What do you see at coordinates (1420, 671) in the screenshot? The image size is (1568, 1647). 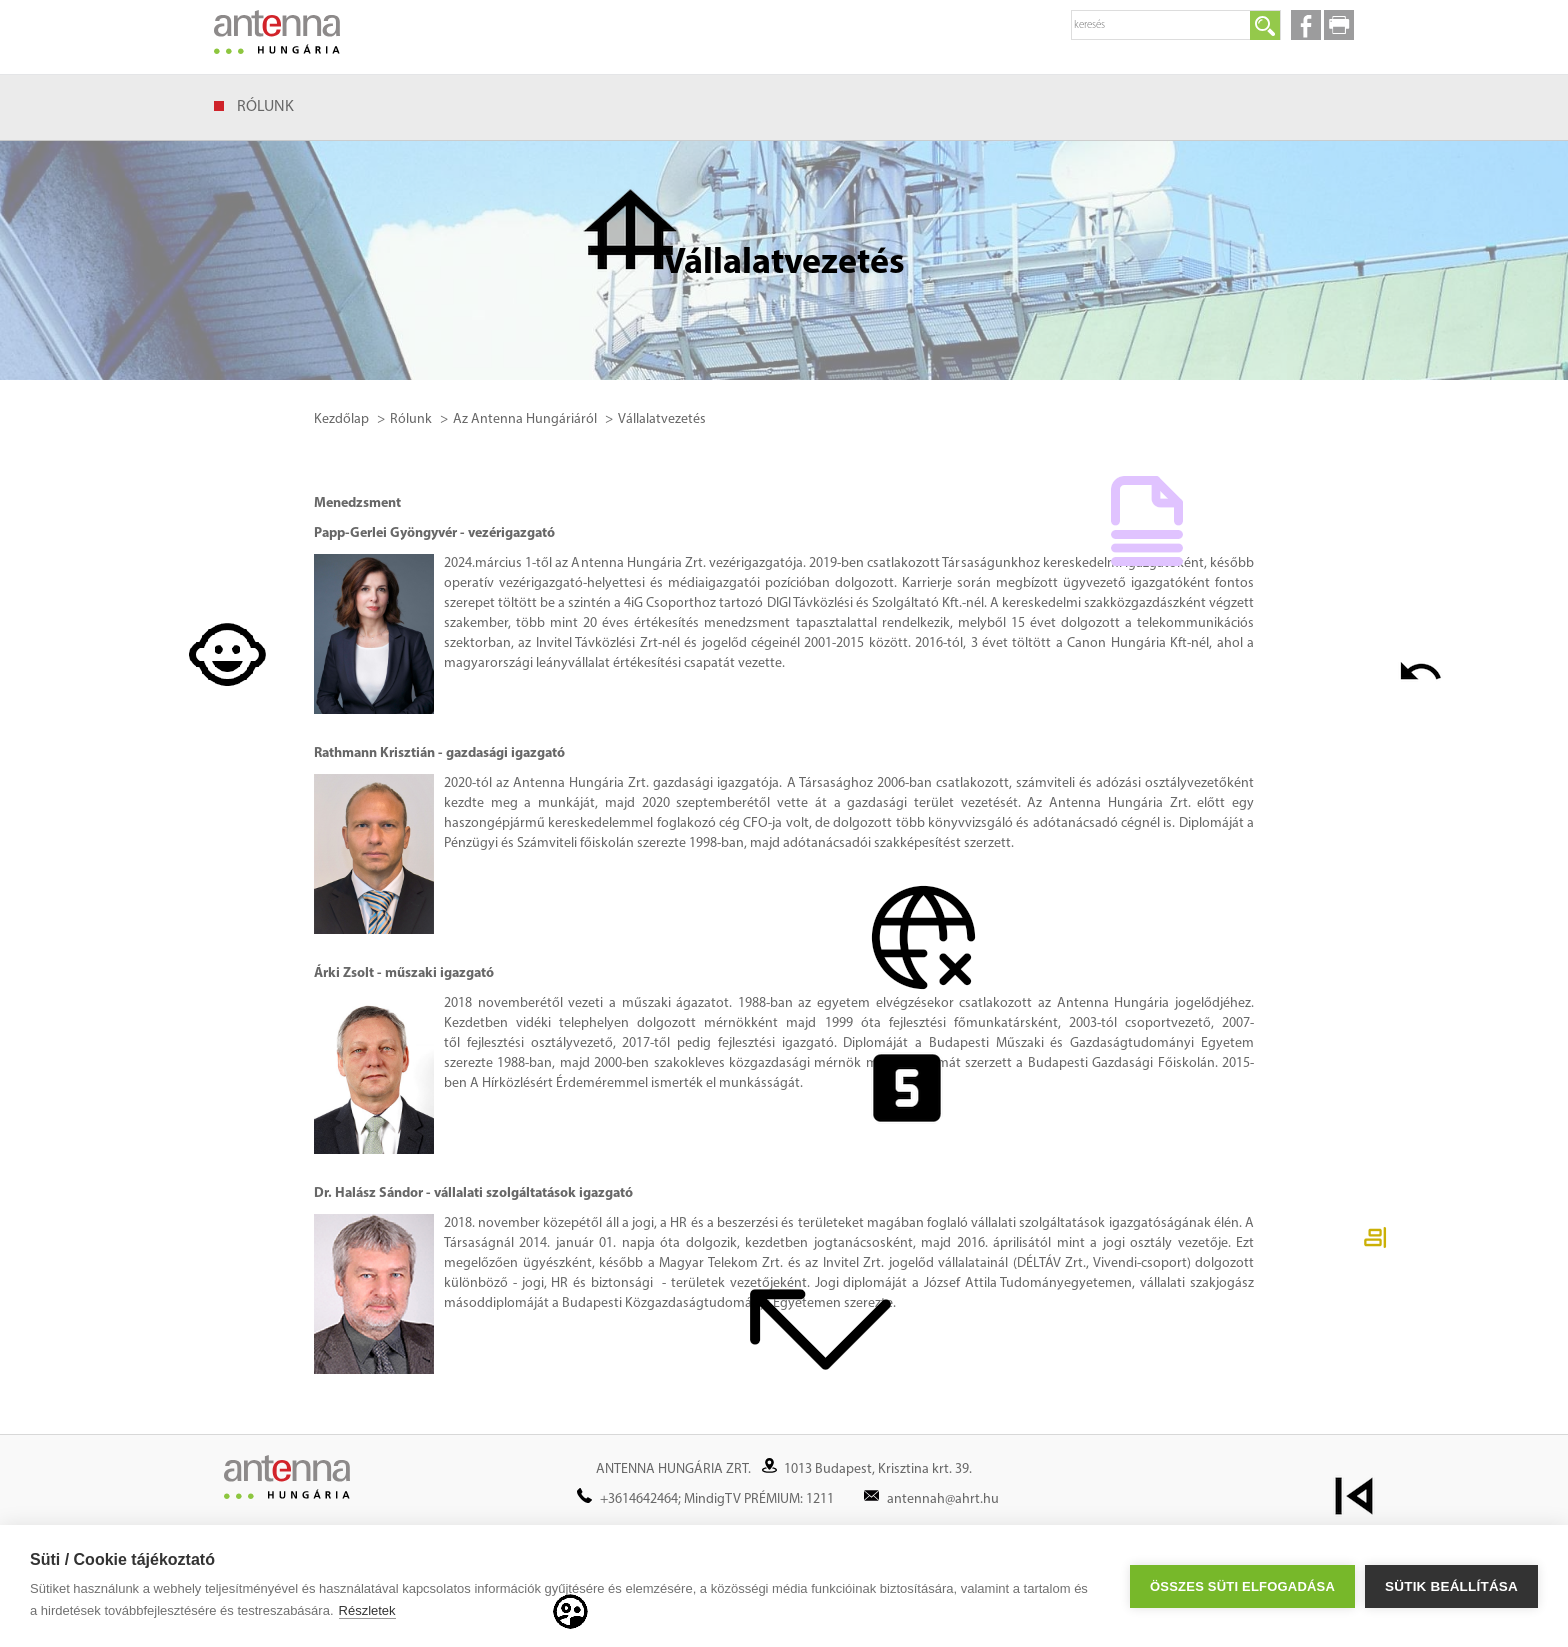 I see `undo the last action` at bounding box center [1420, 671].